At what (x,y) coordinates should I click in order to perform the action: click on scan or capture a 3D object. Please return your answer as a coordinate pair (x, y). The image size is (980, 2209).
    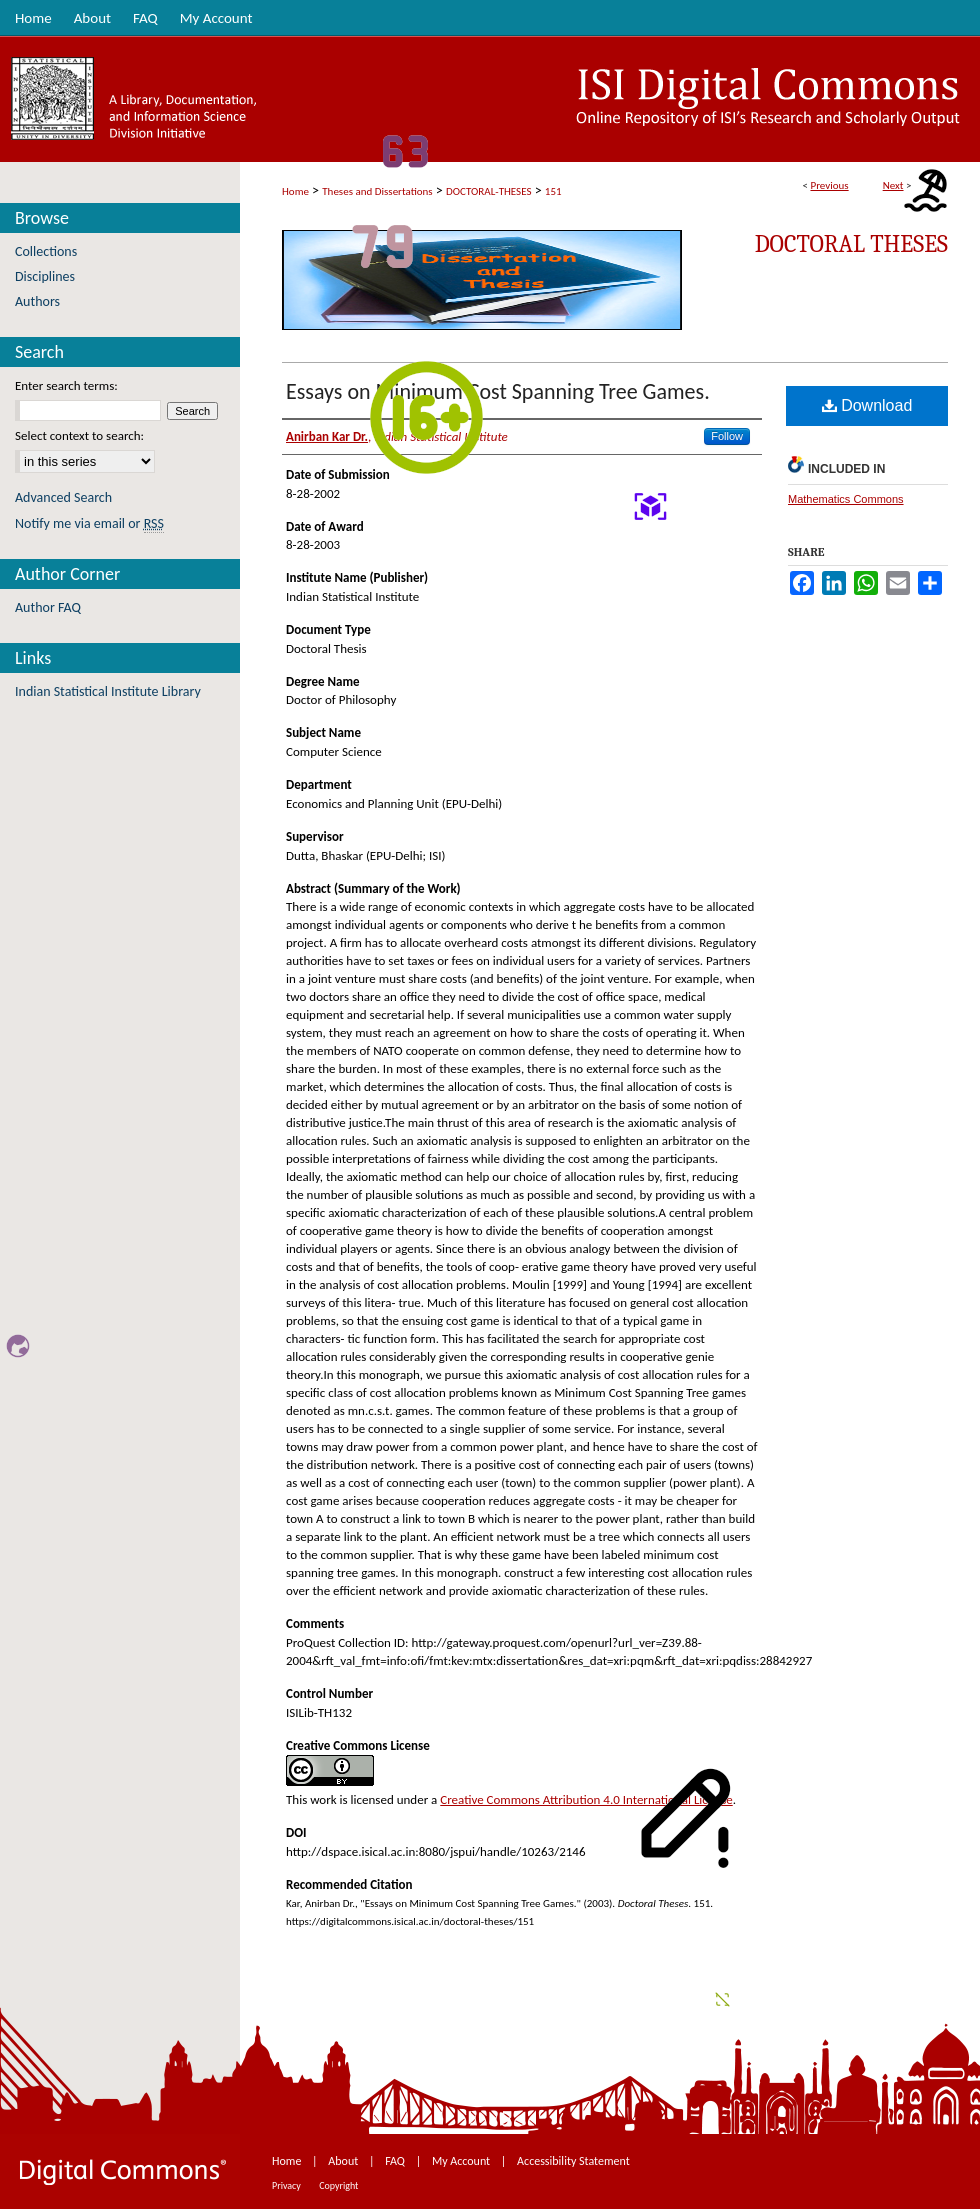
    Looking at the image, I should click on (650, 506).